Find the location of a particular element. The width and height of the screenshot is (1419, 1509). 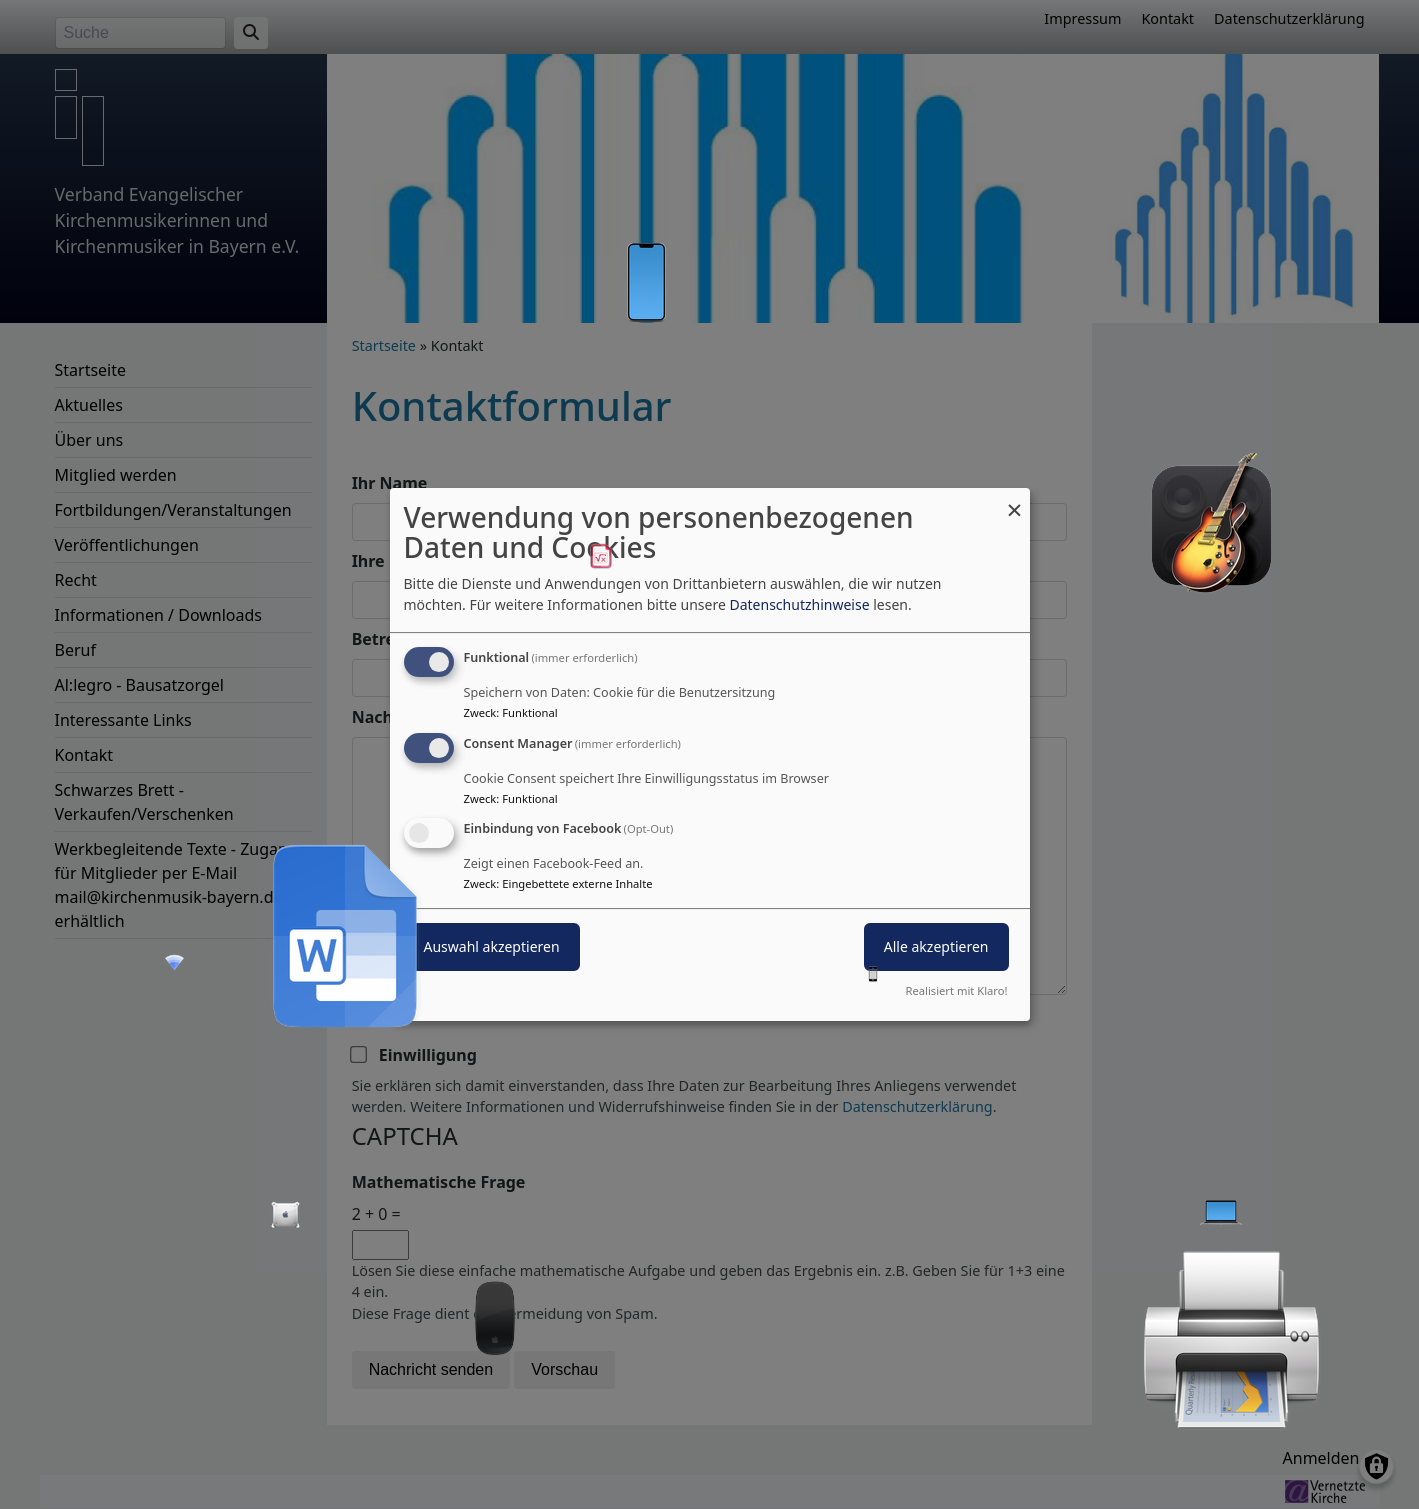

iPhone device in sidebar navigation is located at coordinates (873, 974).